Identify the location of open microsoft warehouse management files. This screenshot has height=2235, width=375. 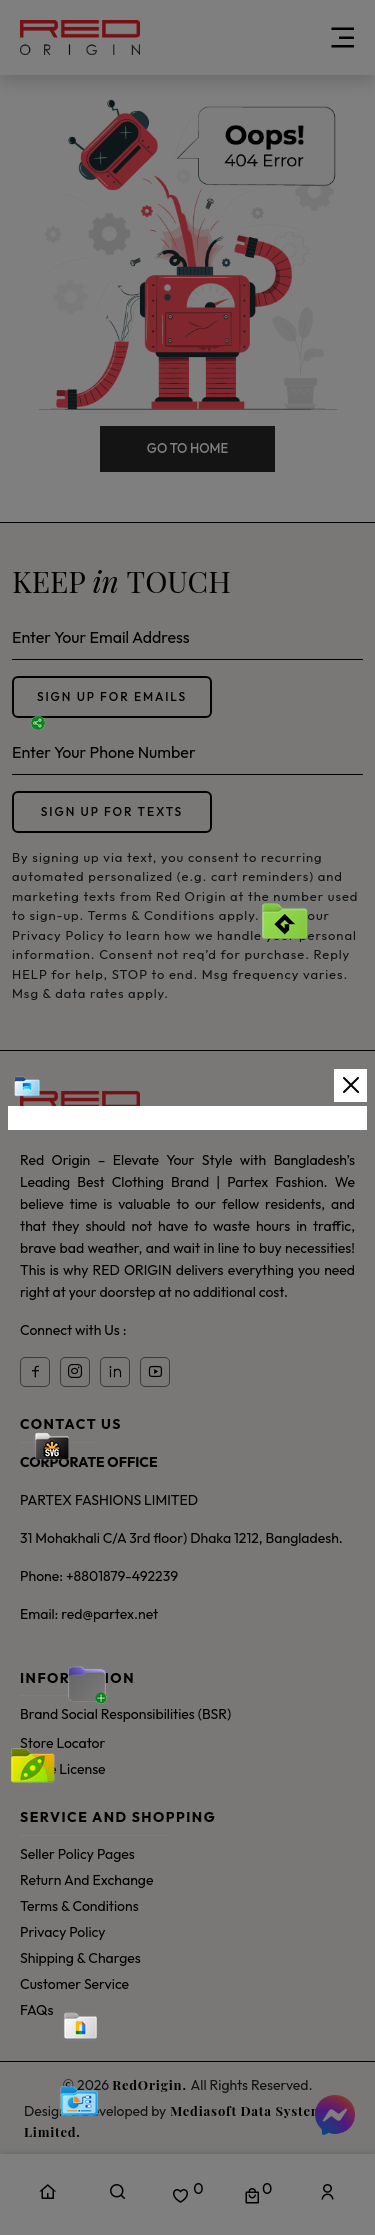
(27, 1087).